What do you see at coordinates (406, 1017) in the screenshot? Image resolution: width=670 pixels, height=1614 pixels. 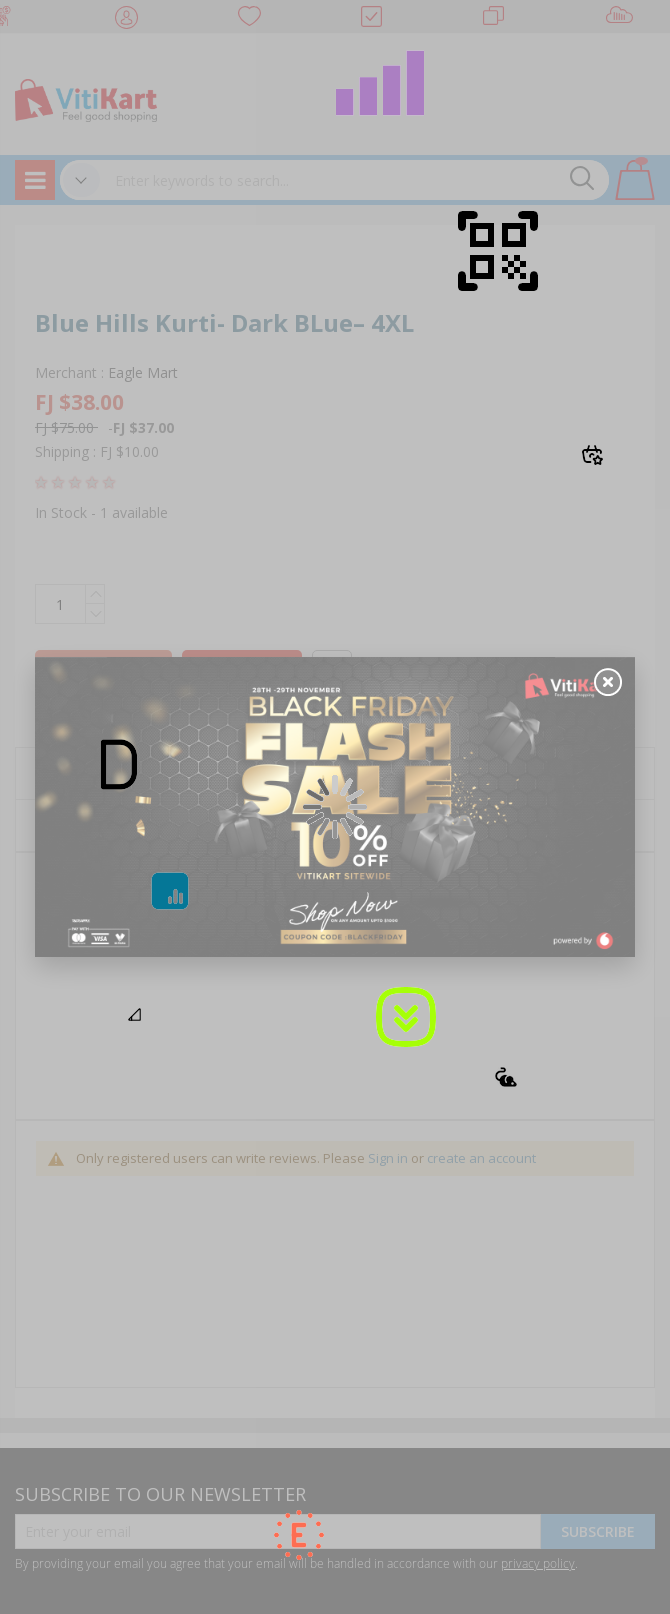 I see `expand content or show more items below` at bounding box center [406, 1017].